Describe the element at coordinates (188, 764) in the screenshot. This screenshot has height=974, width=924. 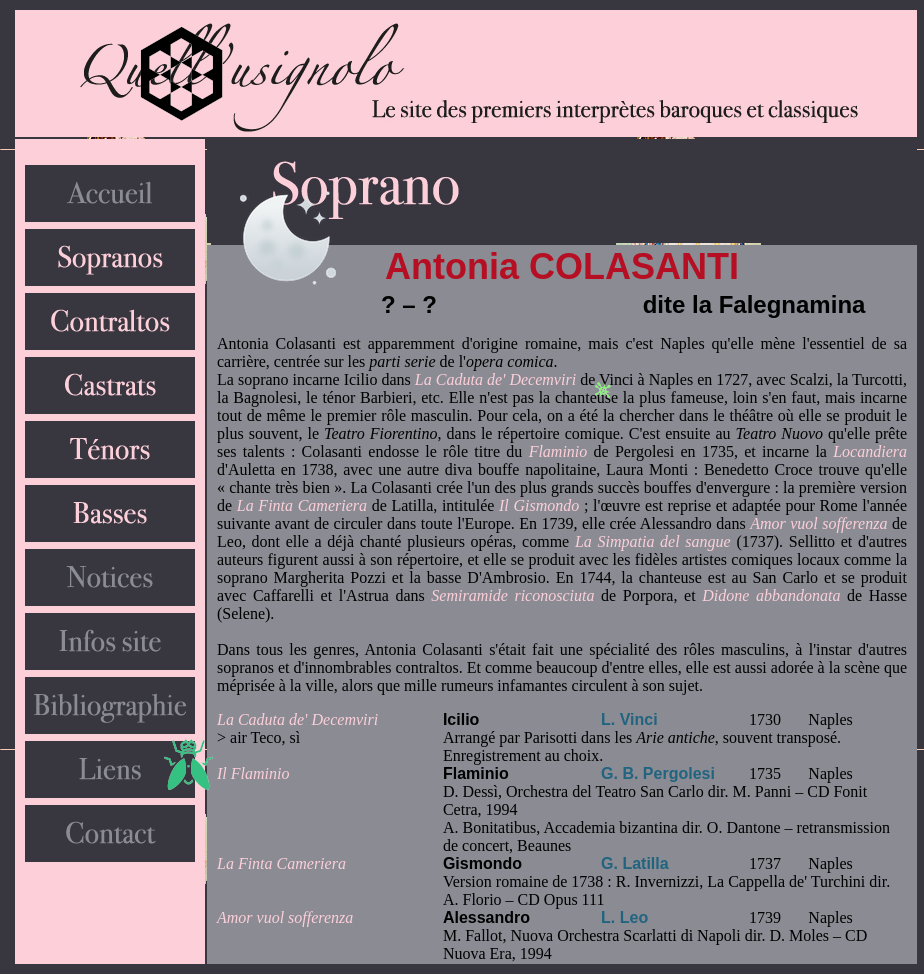
I see `indicates a bug or pest-related feature in a game` at that location.